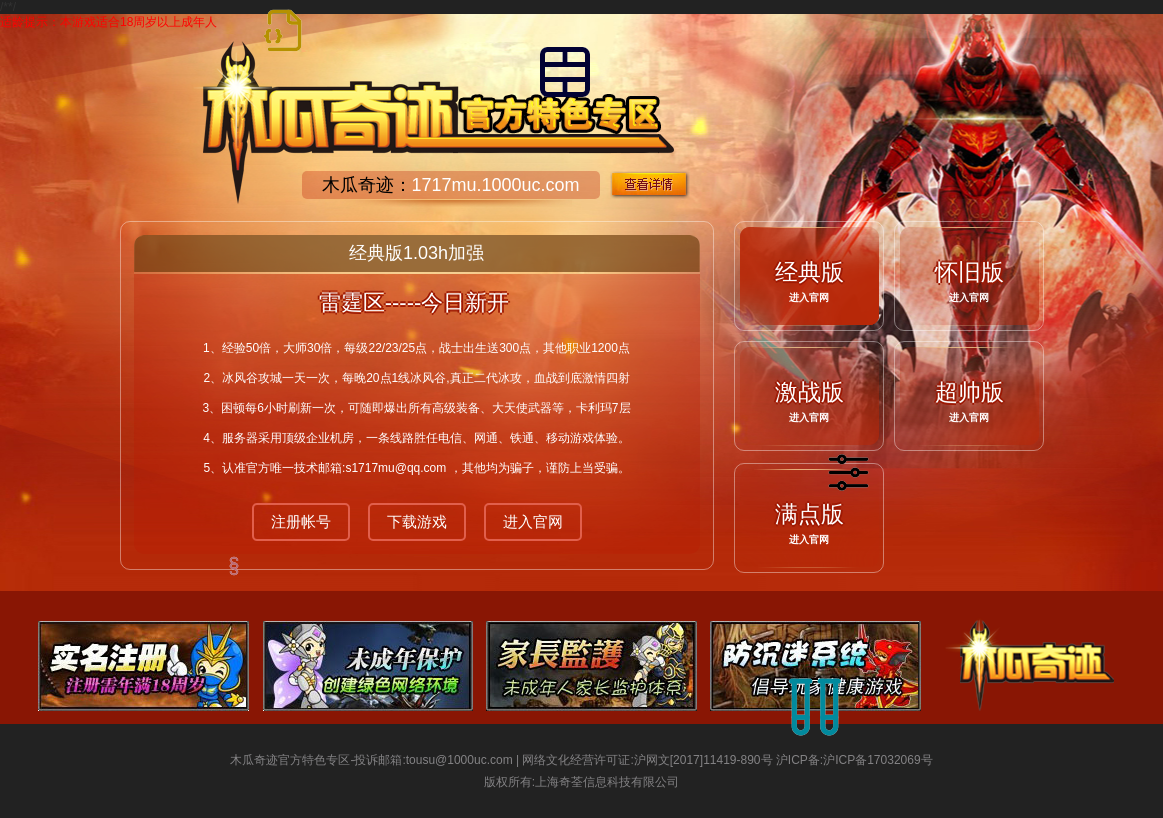 The image size is (1163, 818). Describe the element at coordinates (848, 472) in the screenshot. I see `adjust settings or preferences` at that location.